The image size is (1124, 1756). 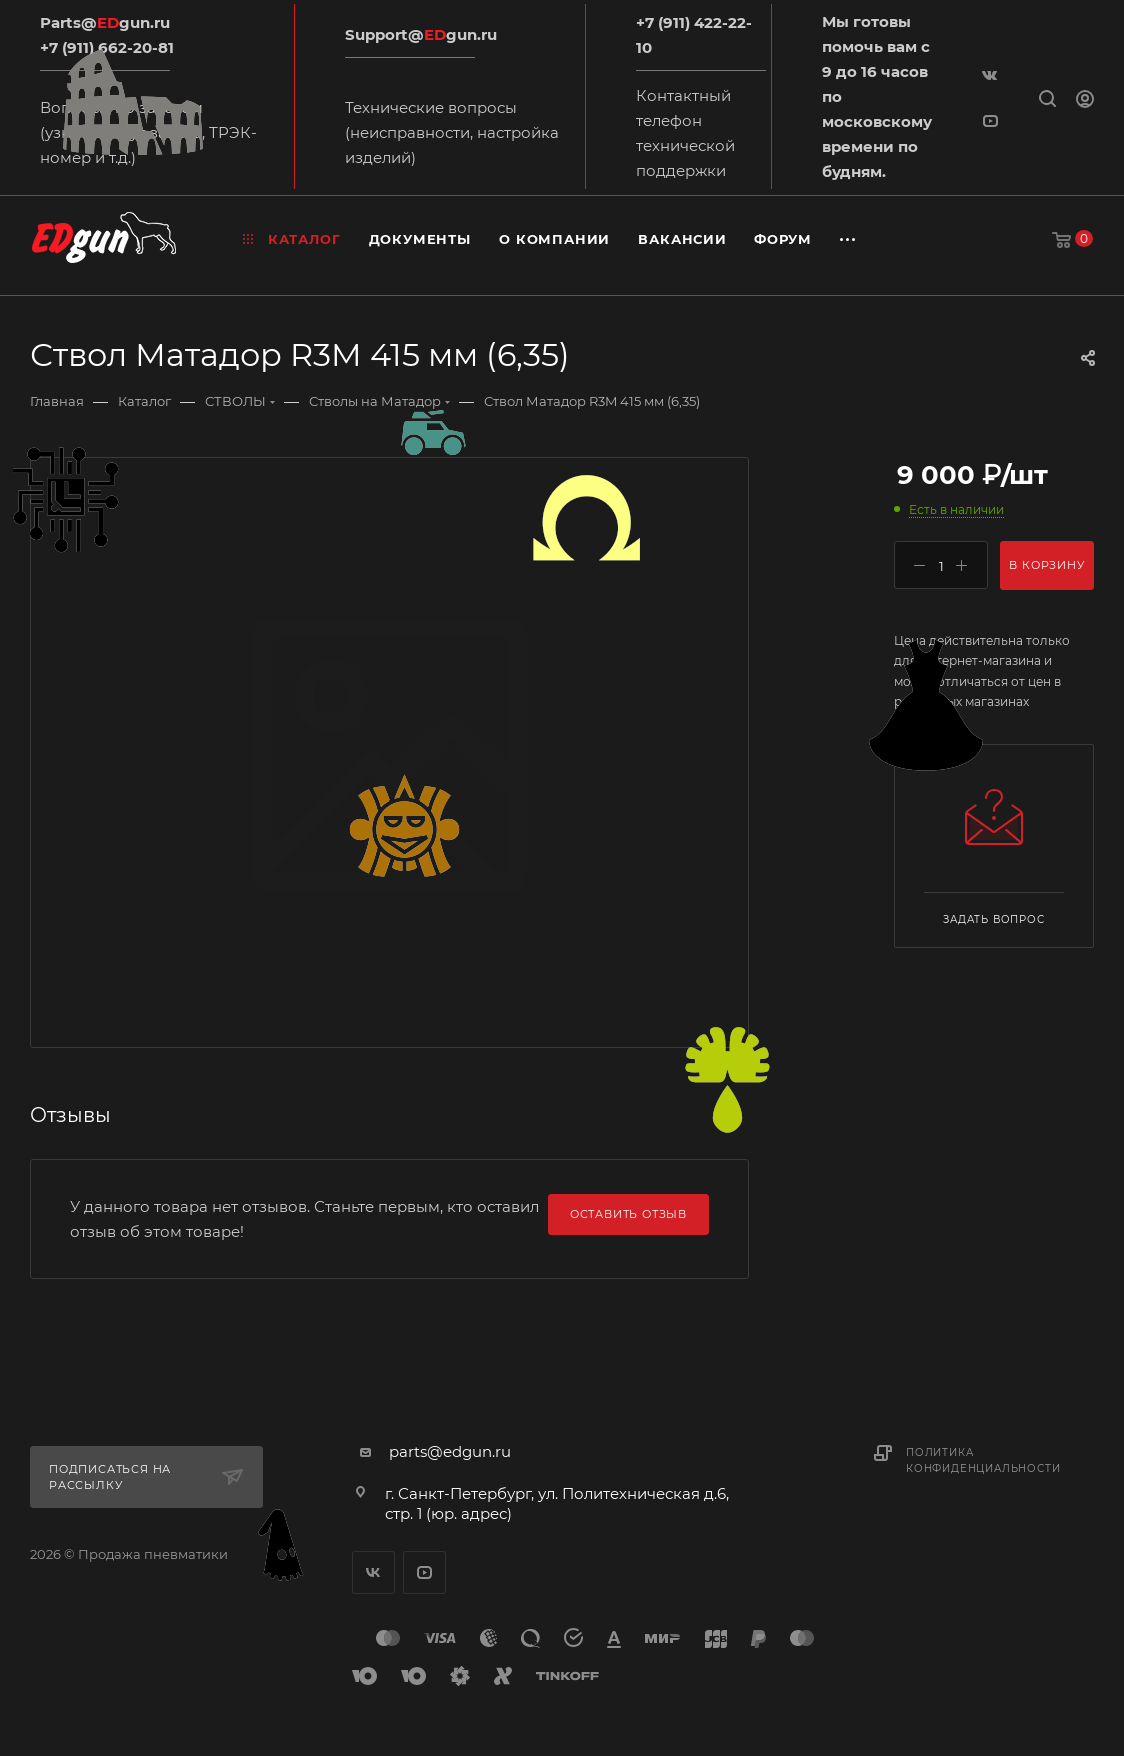 What do you see at coordinates (133, 102) in the screenshot?
I see `view historical landmarks or monuments` at bounding box center [133, 102].